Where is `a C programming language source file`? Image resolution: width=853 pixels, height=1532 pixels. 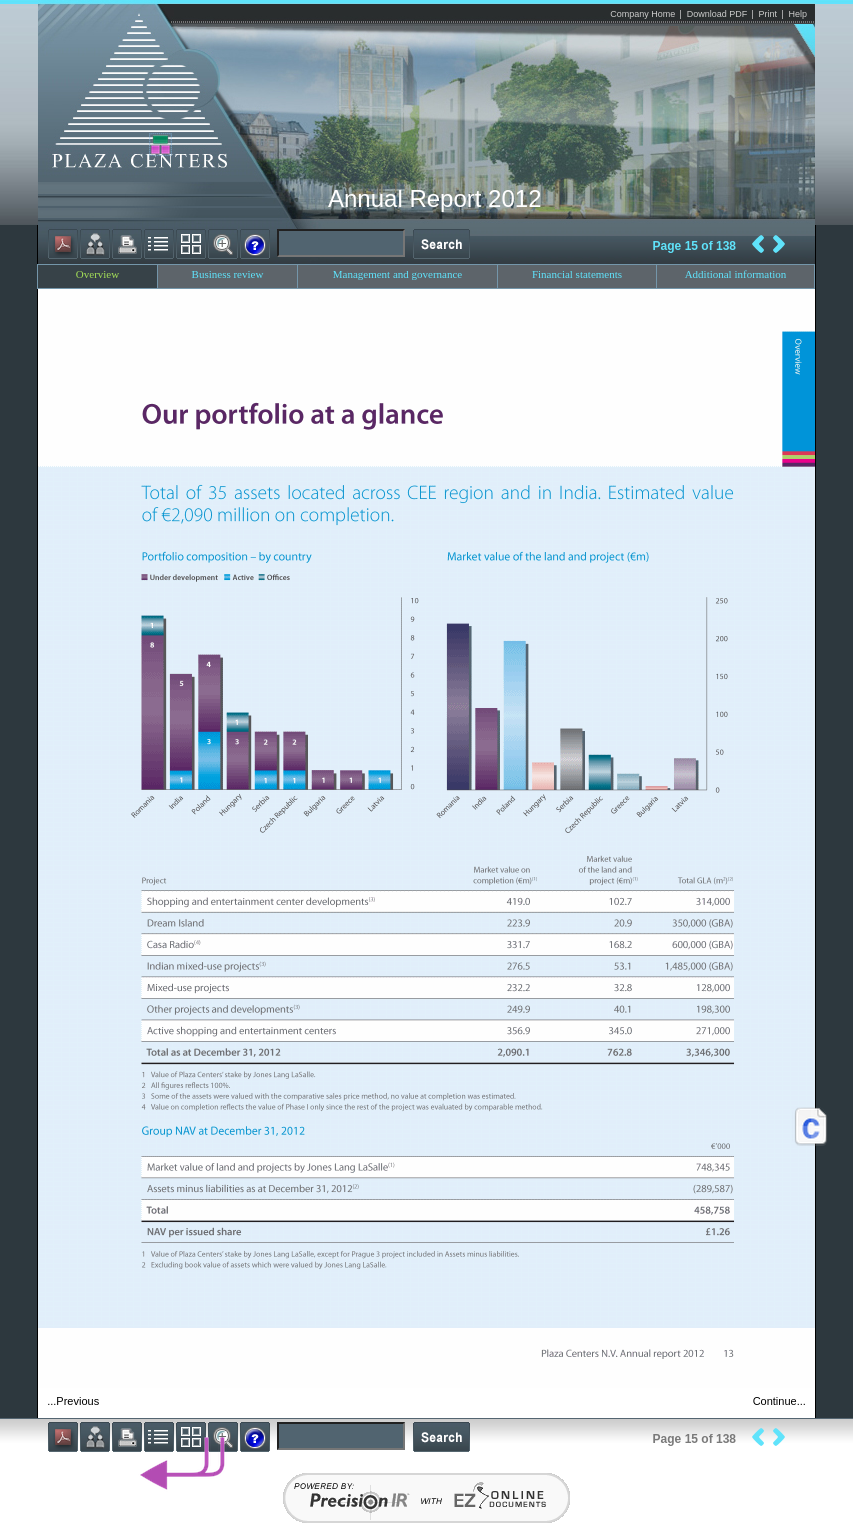 a C programming language source file is located at coordinates (811, 1126).